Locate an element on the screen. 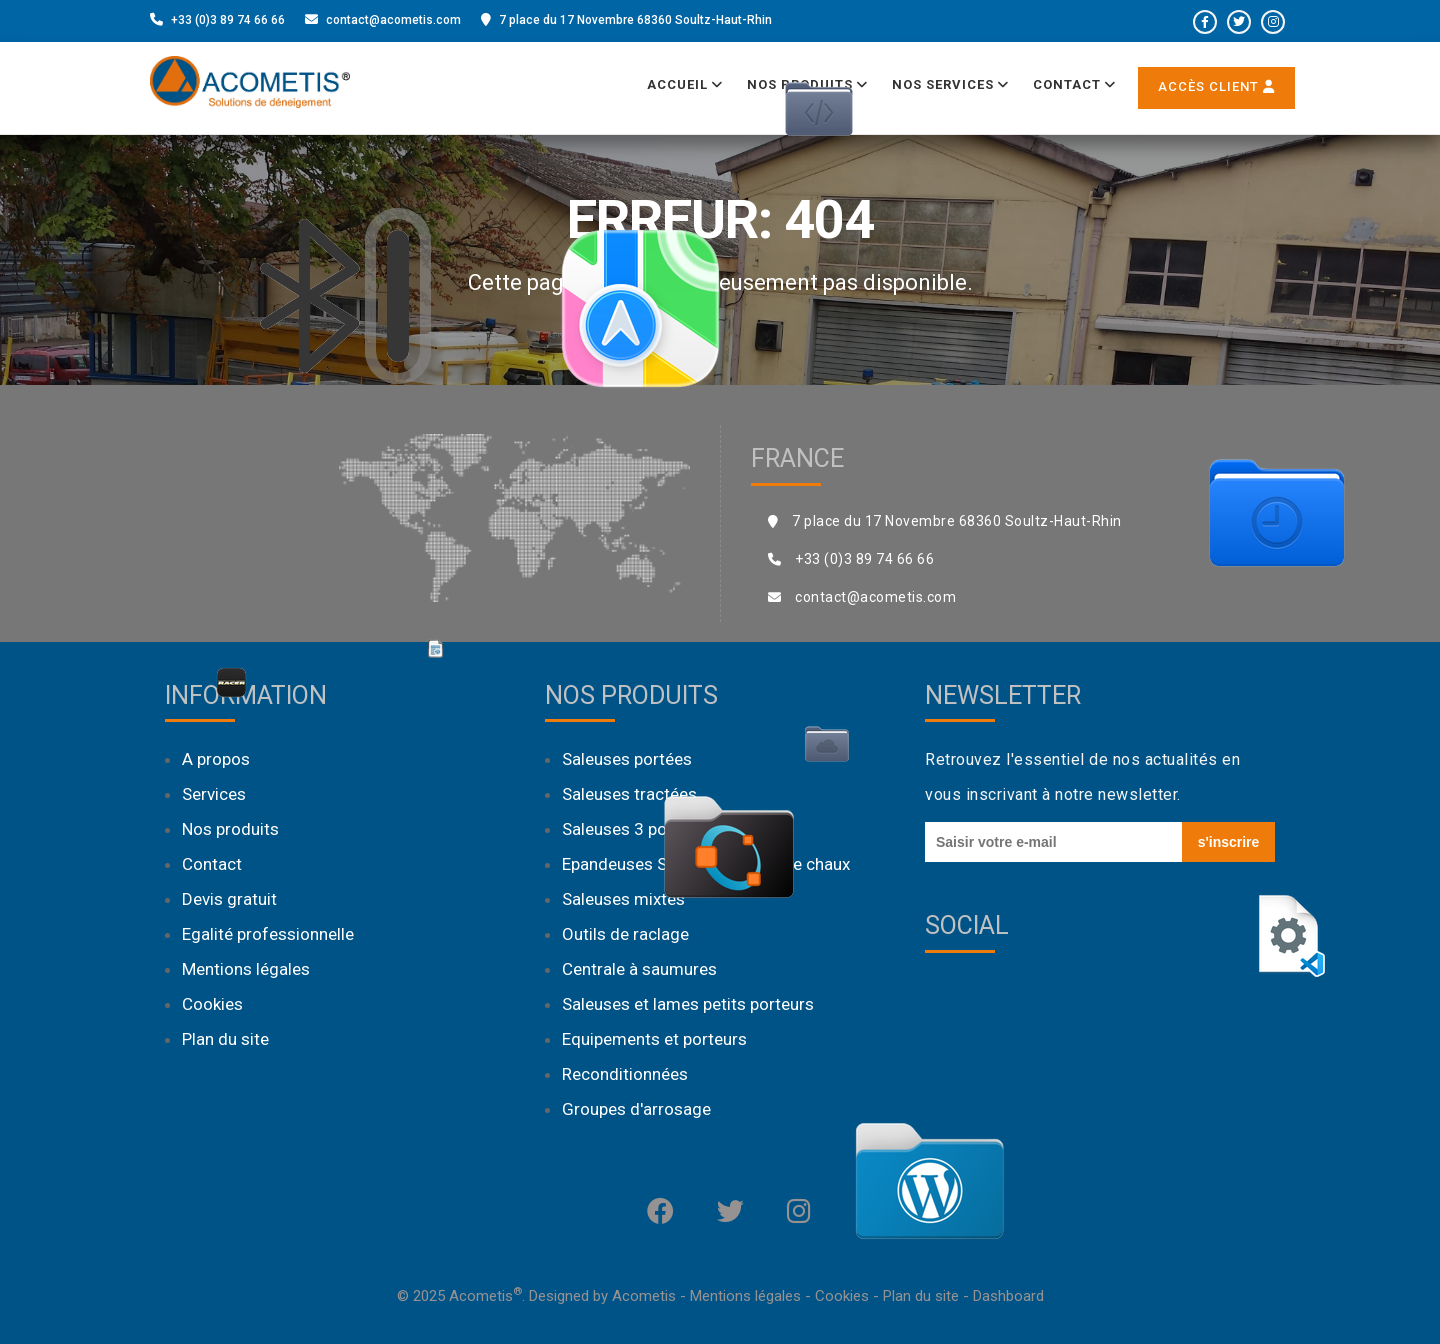 Image resolution: width=1440 pixels, height=1344 pixels. open an opendocument web page file is located at coordinates (435, 648).